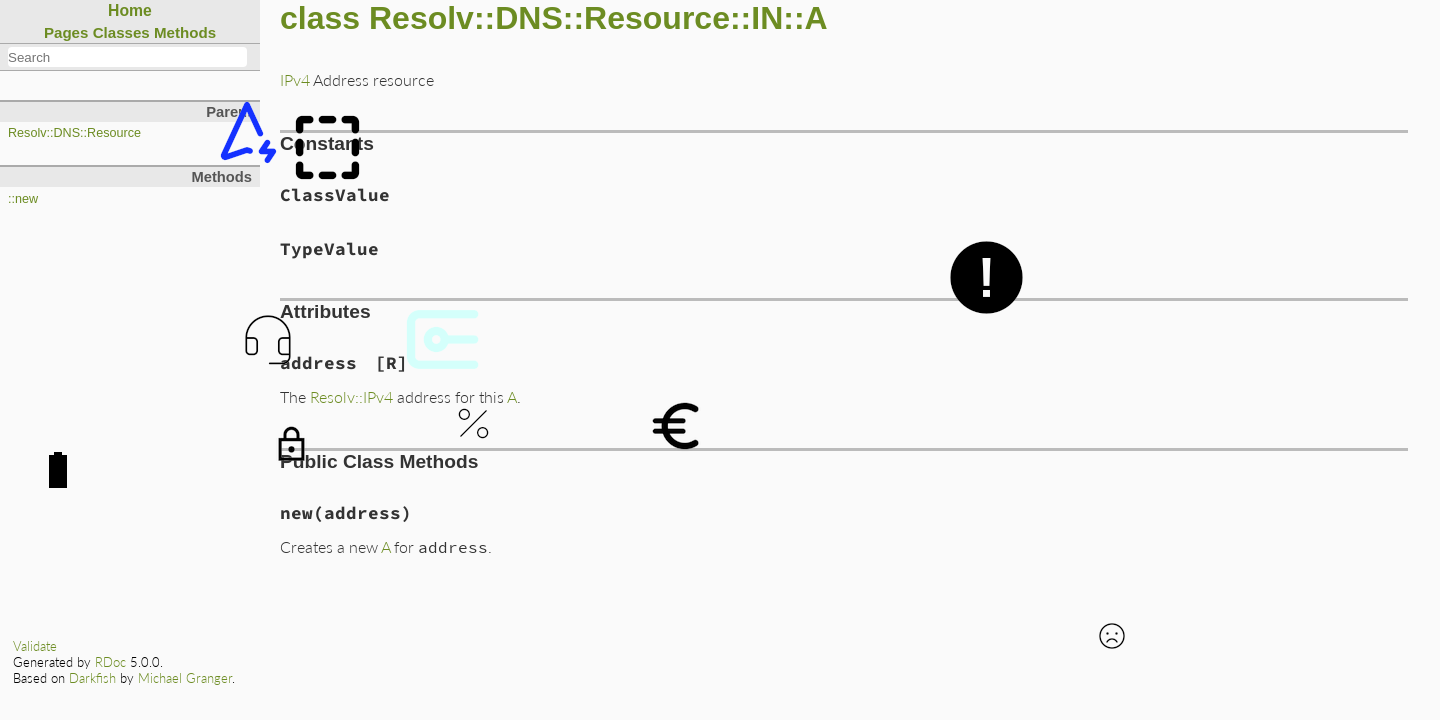  What do you see at coordinates (440, 339) in the screenshot?
I see `access your wallet or payment methods` at bounding box center [440, 339].